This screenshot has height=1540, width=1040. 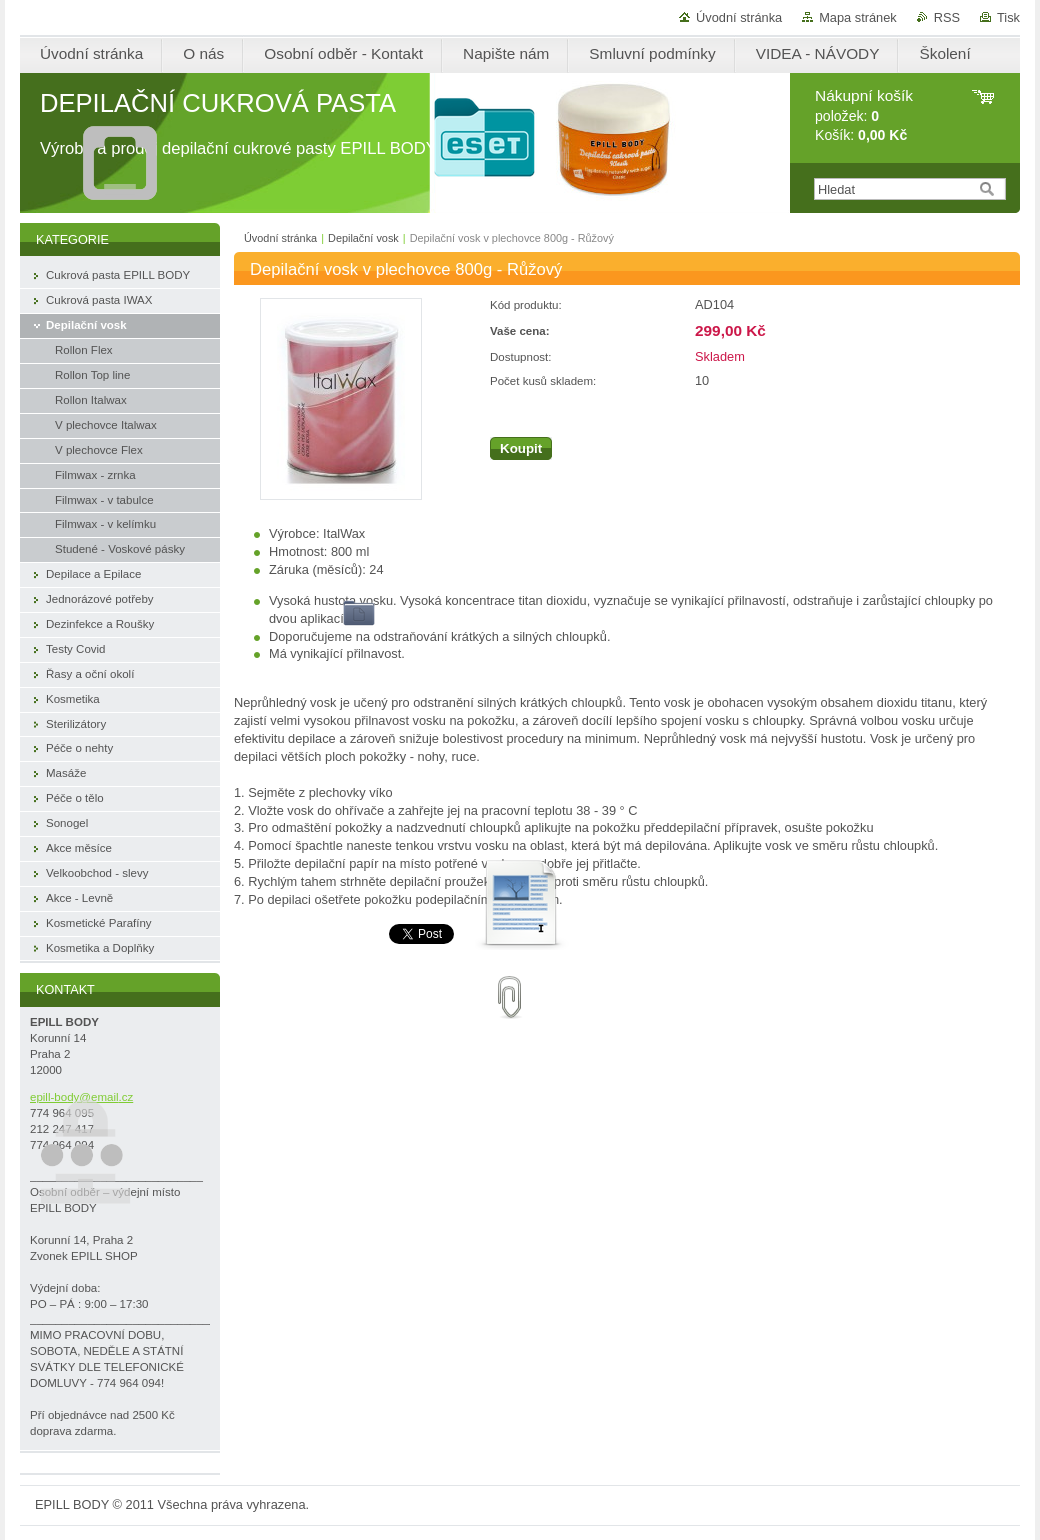 What do you see at coordinates (359, 613) in the screenshot?
I see `open your documents folder` at bounding box center [359, 613].